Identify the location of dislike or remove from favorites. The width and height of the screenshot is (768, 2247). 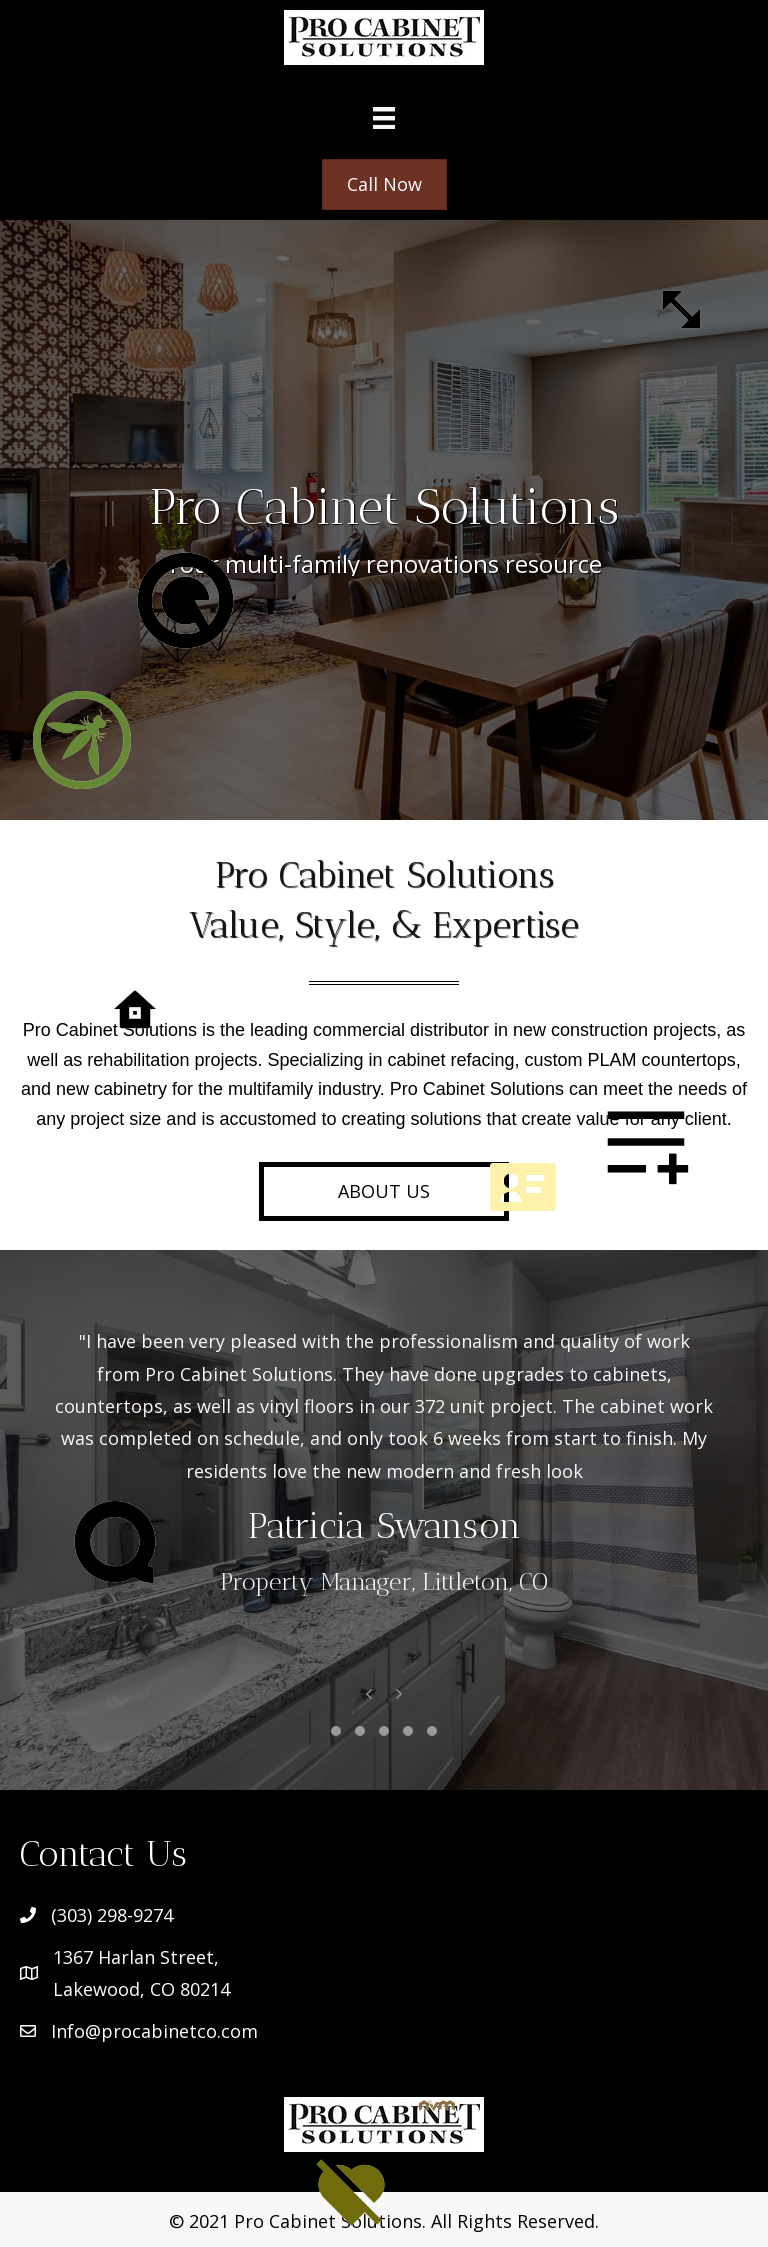
(351, 2194).